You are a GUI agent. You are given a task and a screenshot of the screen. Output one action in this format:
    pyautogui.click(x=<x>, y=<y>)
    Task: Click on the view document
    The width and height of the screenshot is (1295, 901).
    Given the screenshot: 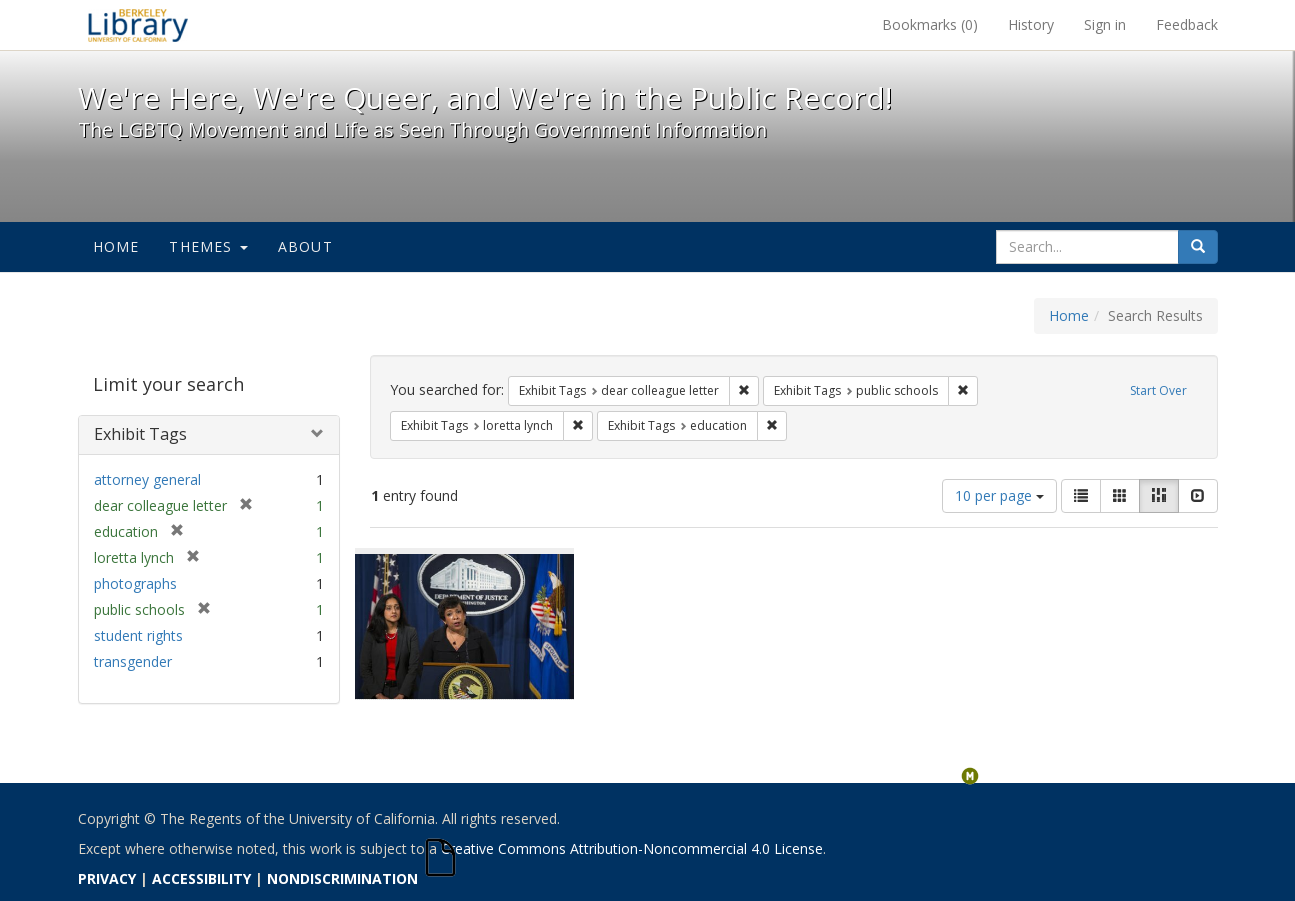 What is the action you would take?
    pyautogui.click(x=440, y=857)
    